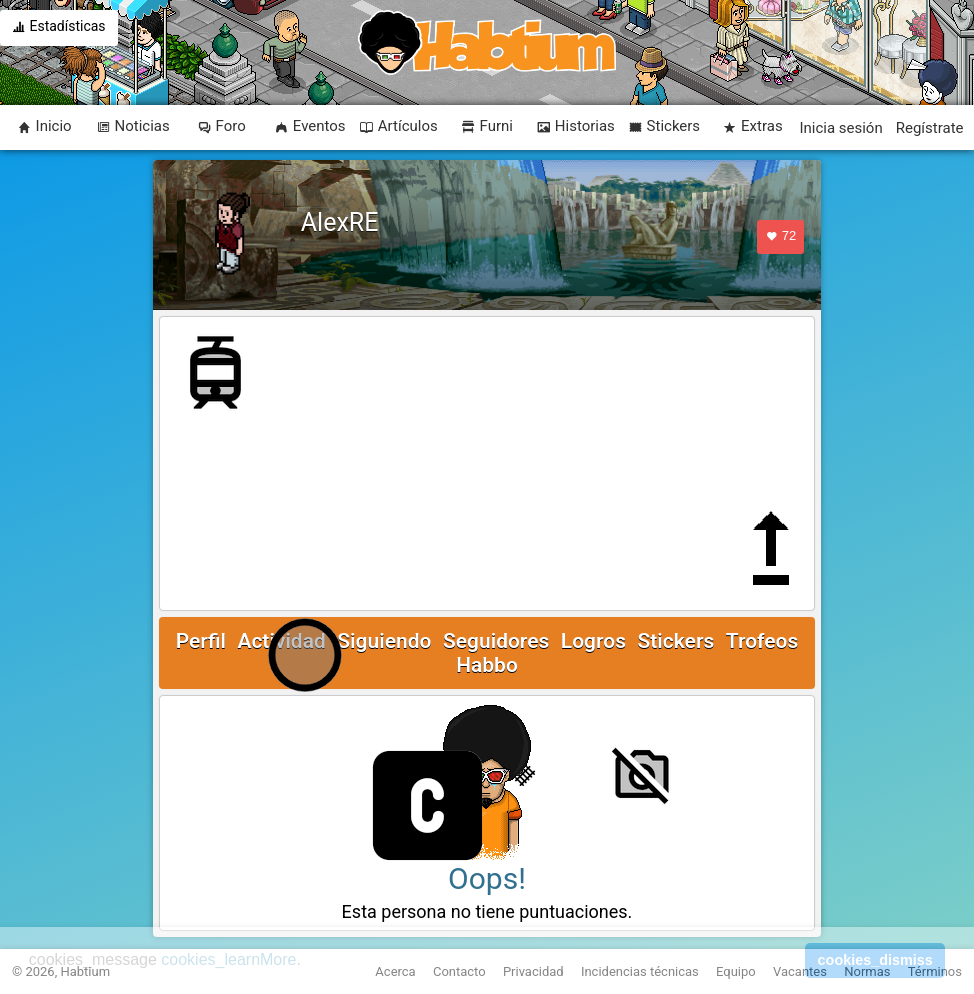 This screenshot has width=974, height=994. Describe the element at coordinates (642, 774) in the screenshot. I see `photography not allowed in this area` at that location.